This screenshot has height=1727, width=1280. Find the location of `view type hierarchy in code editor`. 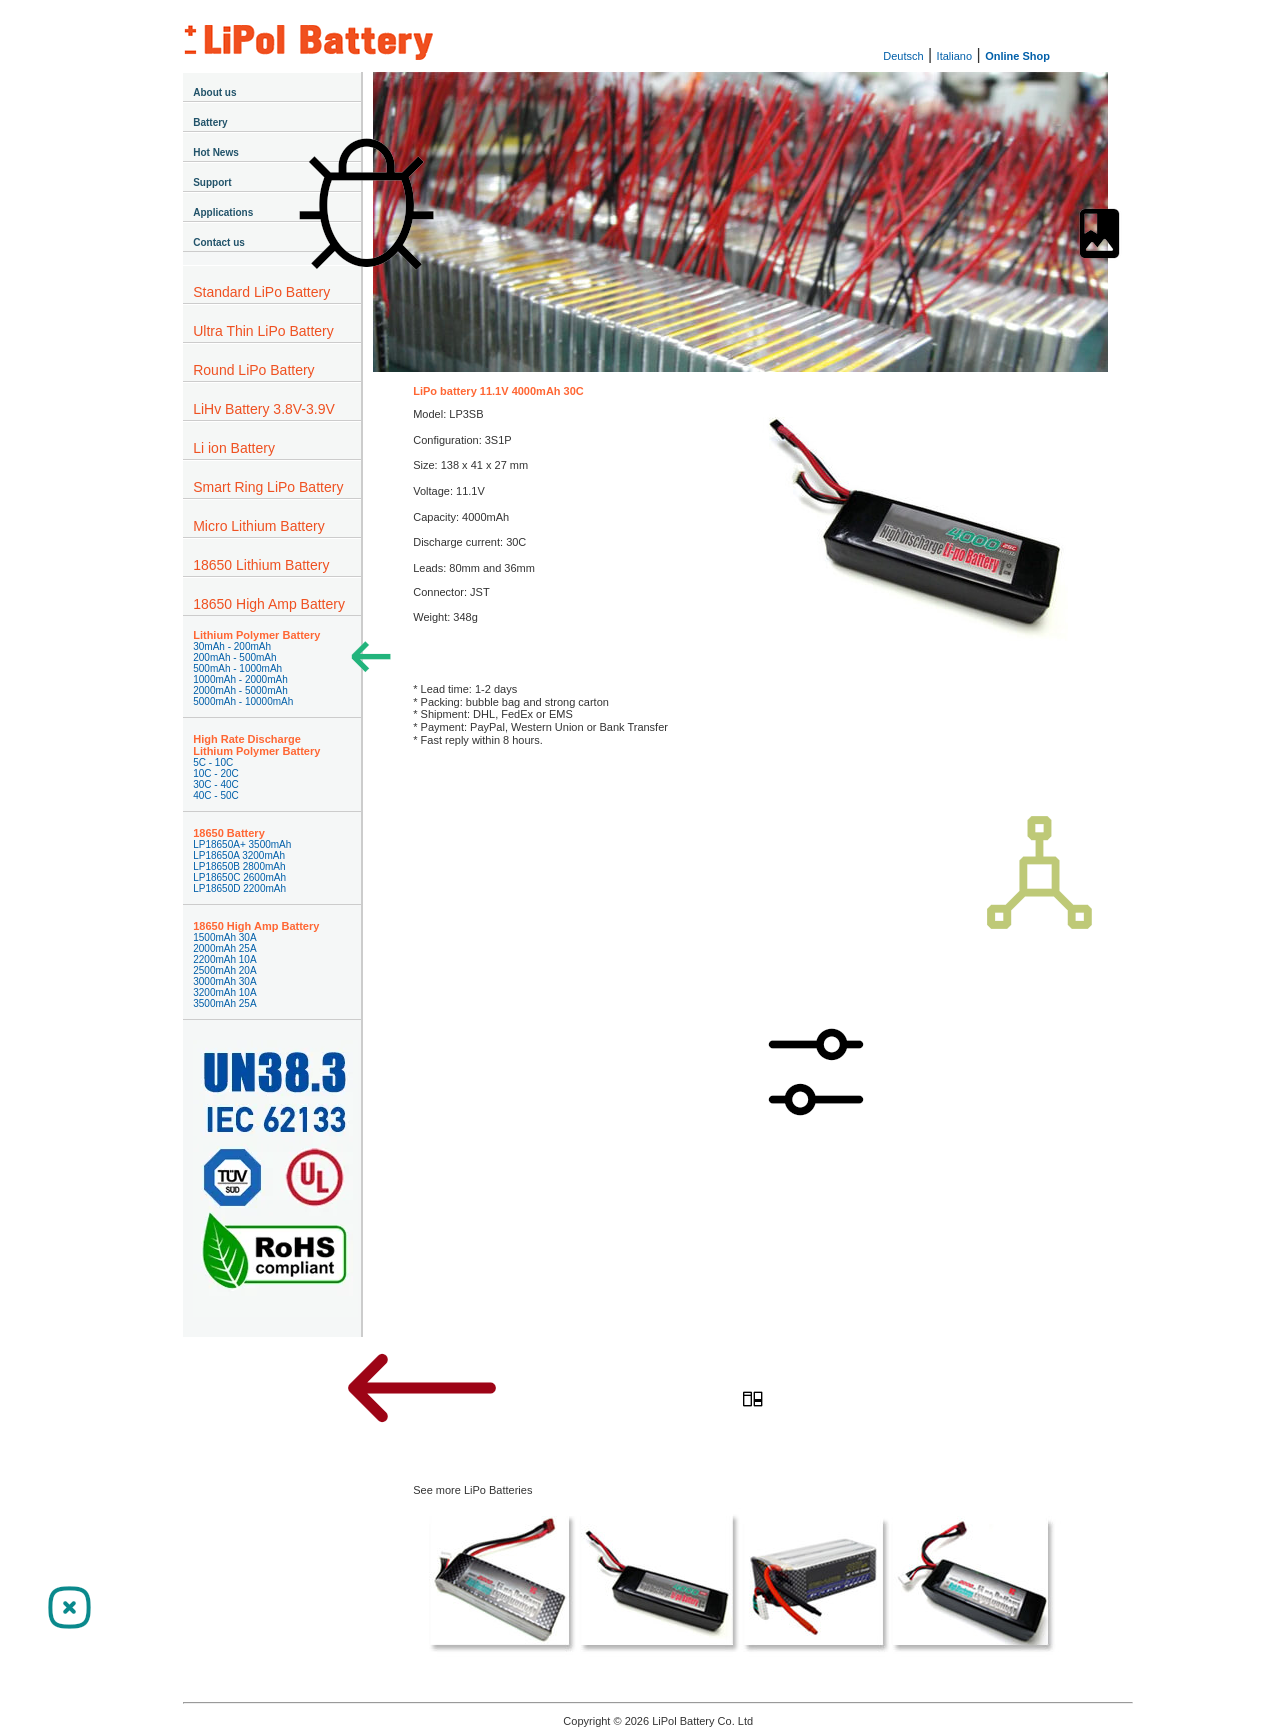

view type hierarchy in code editor is located at coordinates (1043, 872).